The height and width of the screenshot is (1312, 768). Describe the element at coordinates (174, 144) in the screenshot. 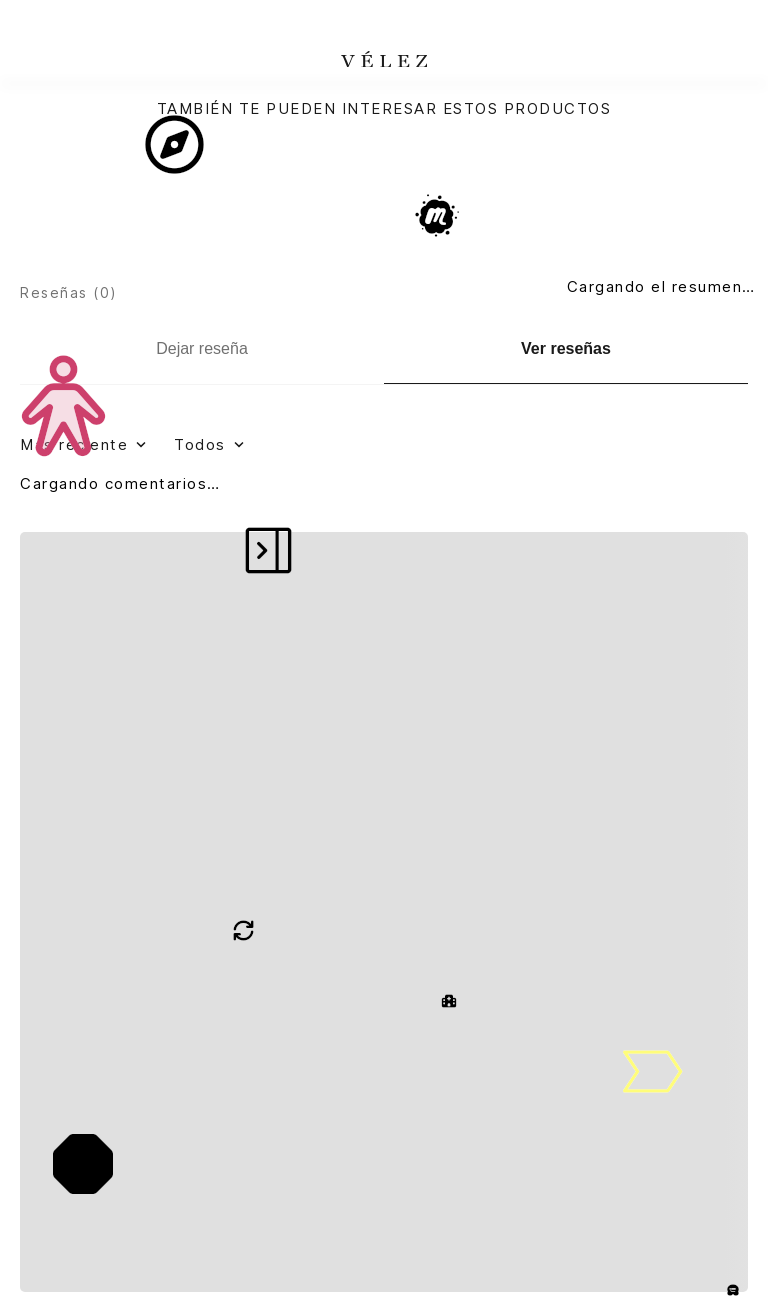

I see `access navigation or directions` at that location.